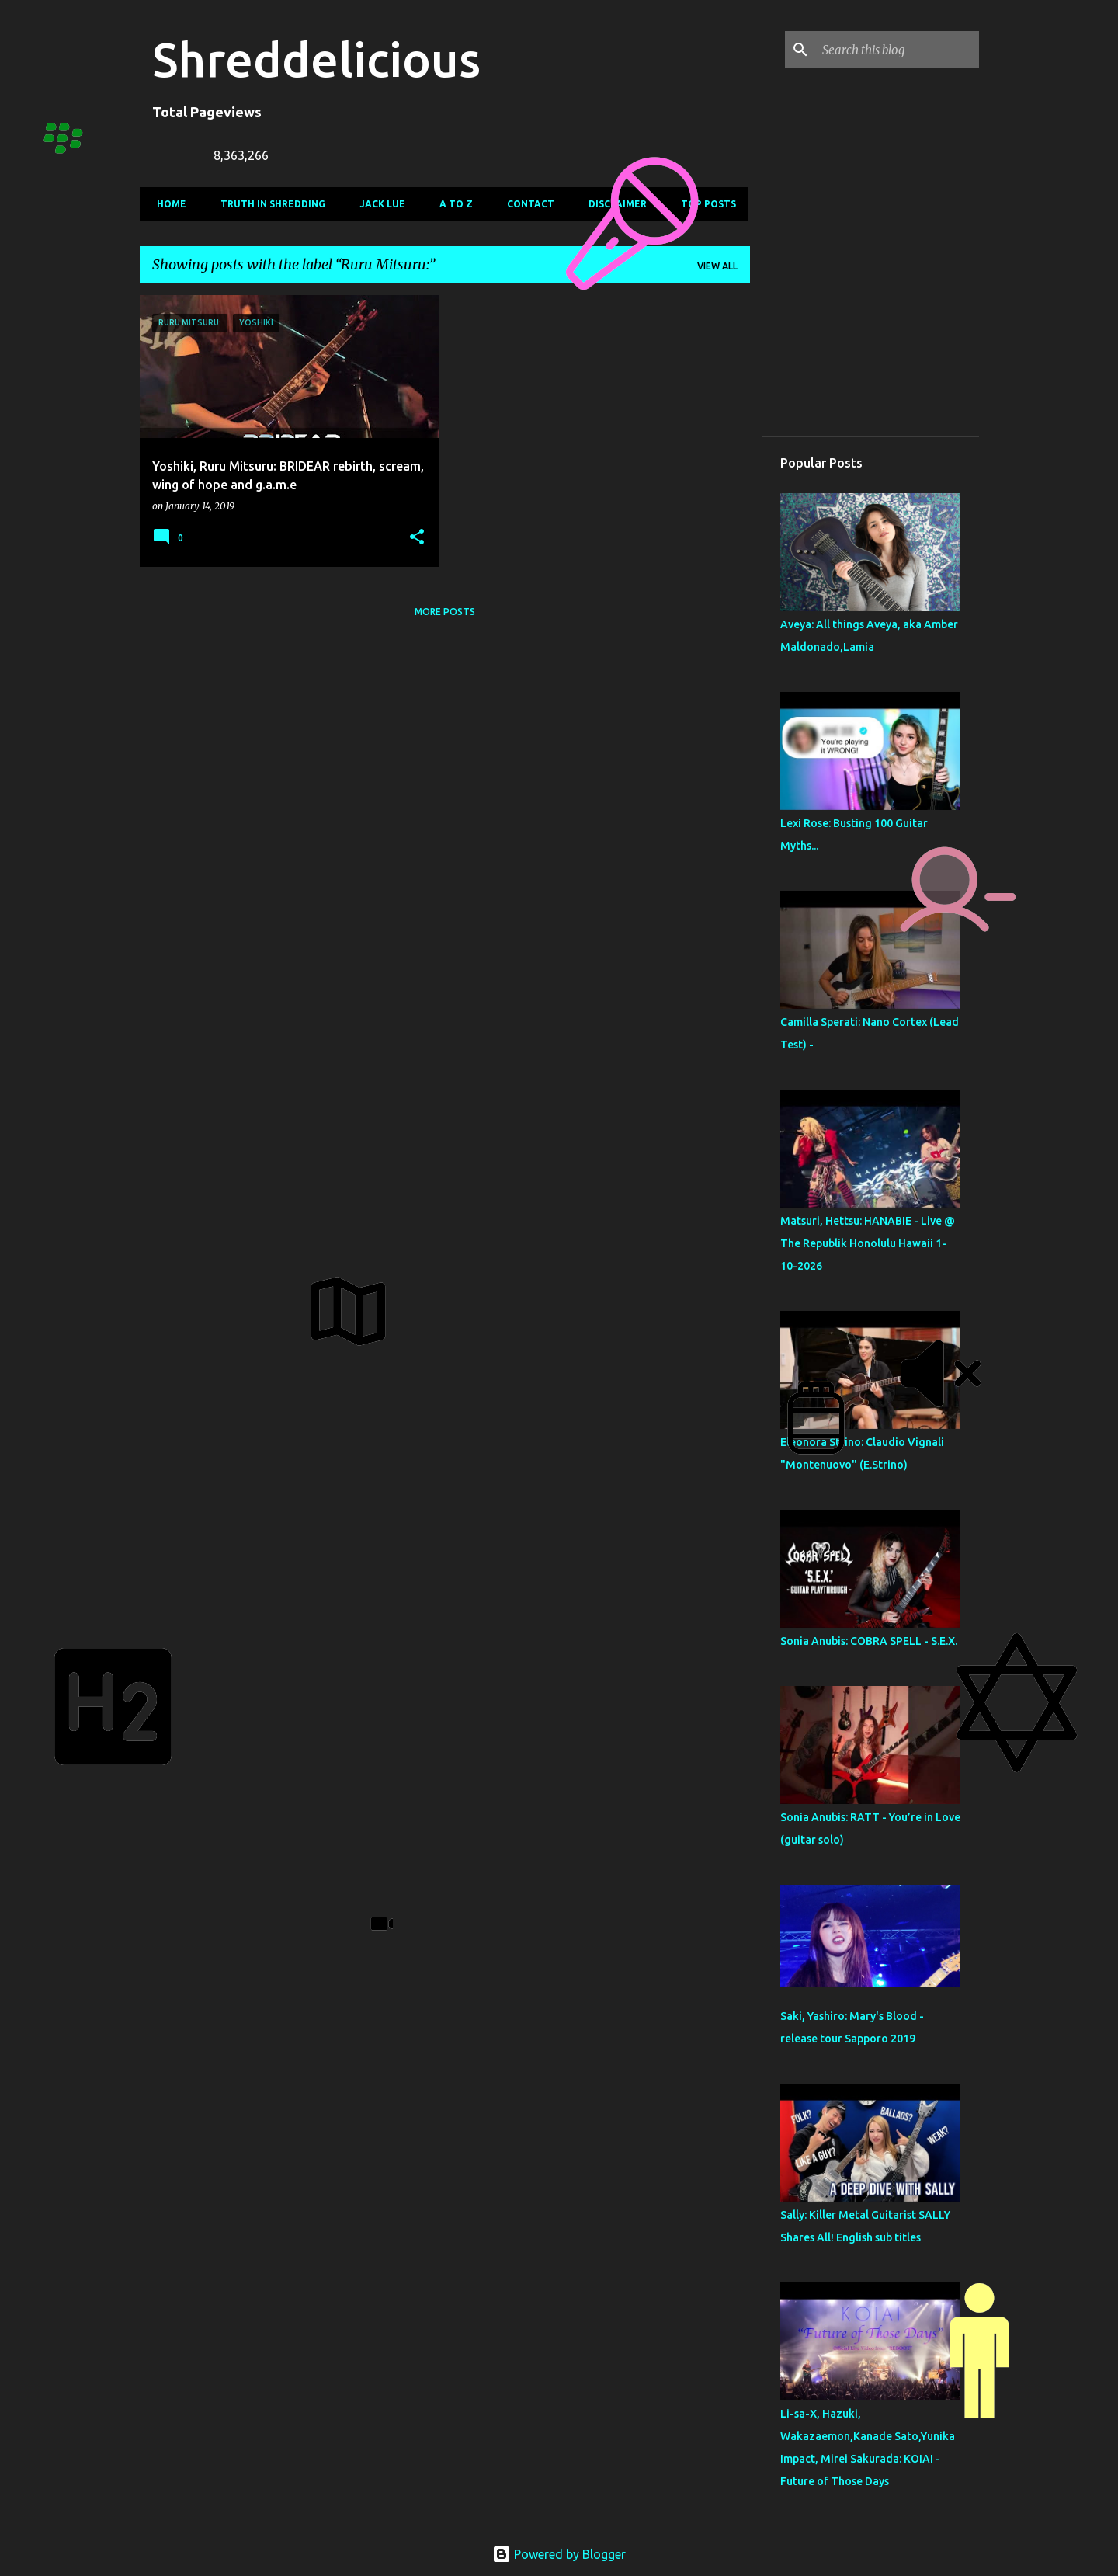 This screenshot has width=1118, height=2576. I want to click on format text as heading level 2, so click(113, 1706).